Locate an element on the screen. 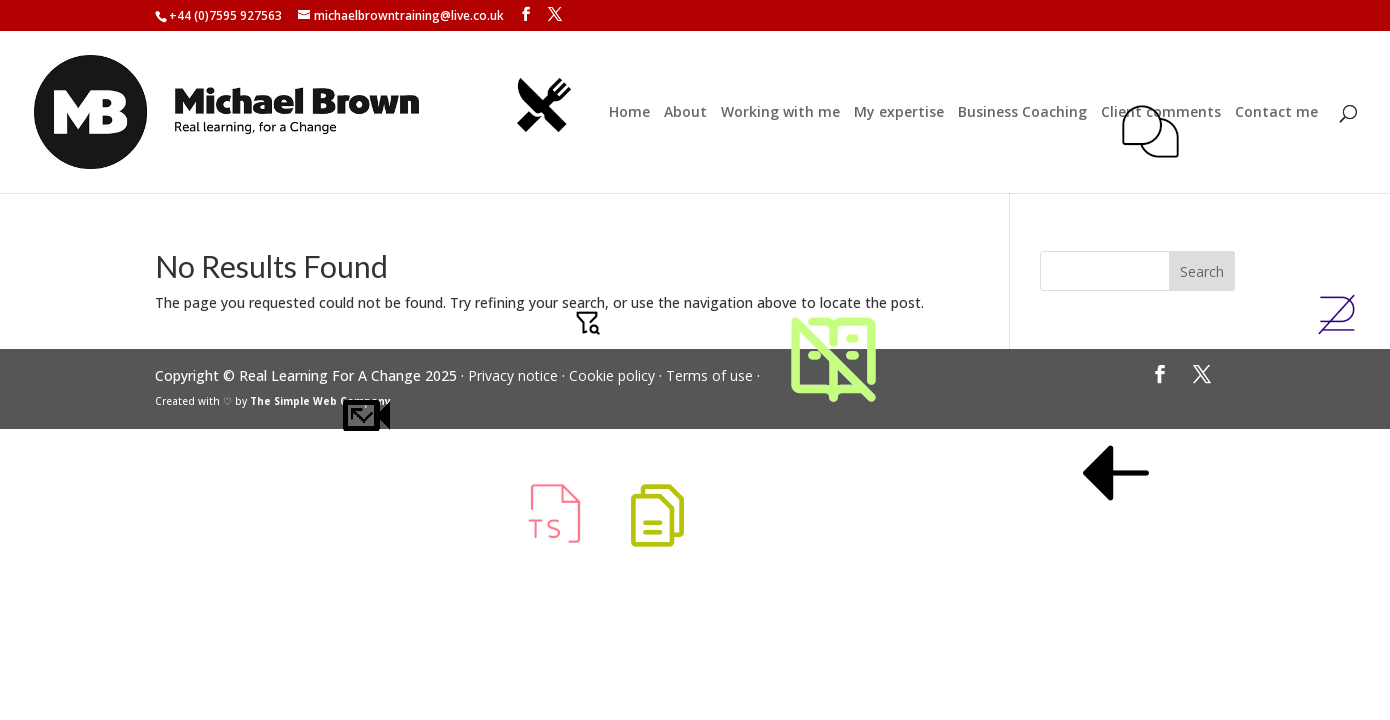 The width and height of the screenshot is (1390, 720). go back to the previous screen is located at coordinates (1116, 473).